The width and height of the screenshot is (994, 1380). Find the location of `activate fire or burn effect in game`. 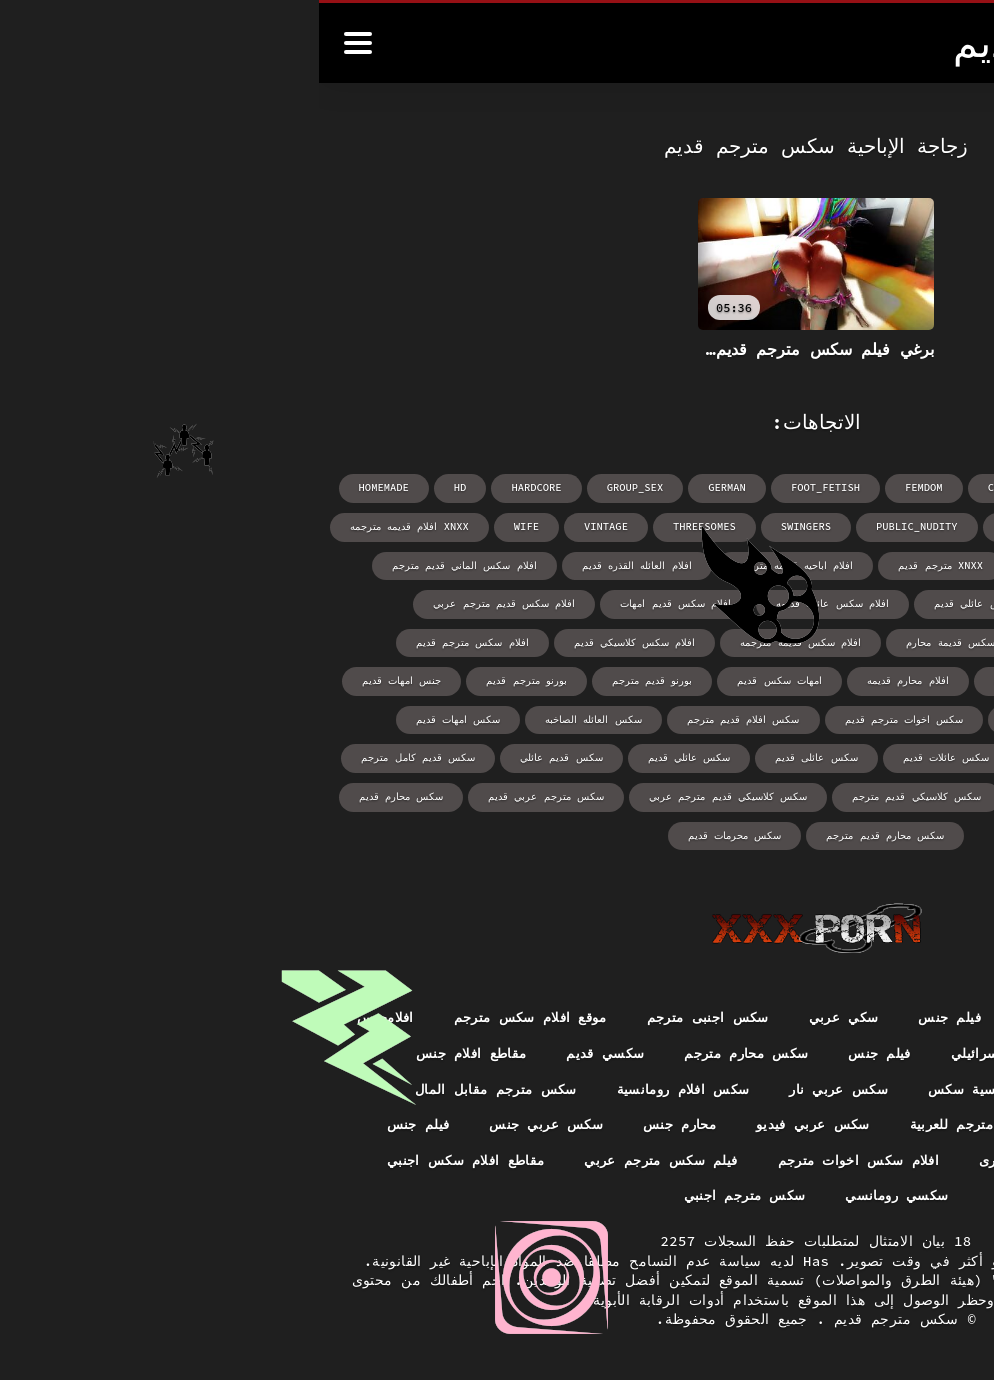

activate fire or burn effect in game is located at coordinates (757, 582).